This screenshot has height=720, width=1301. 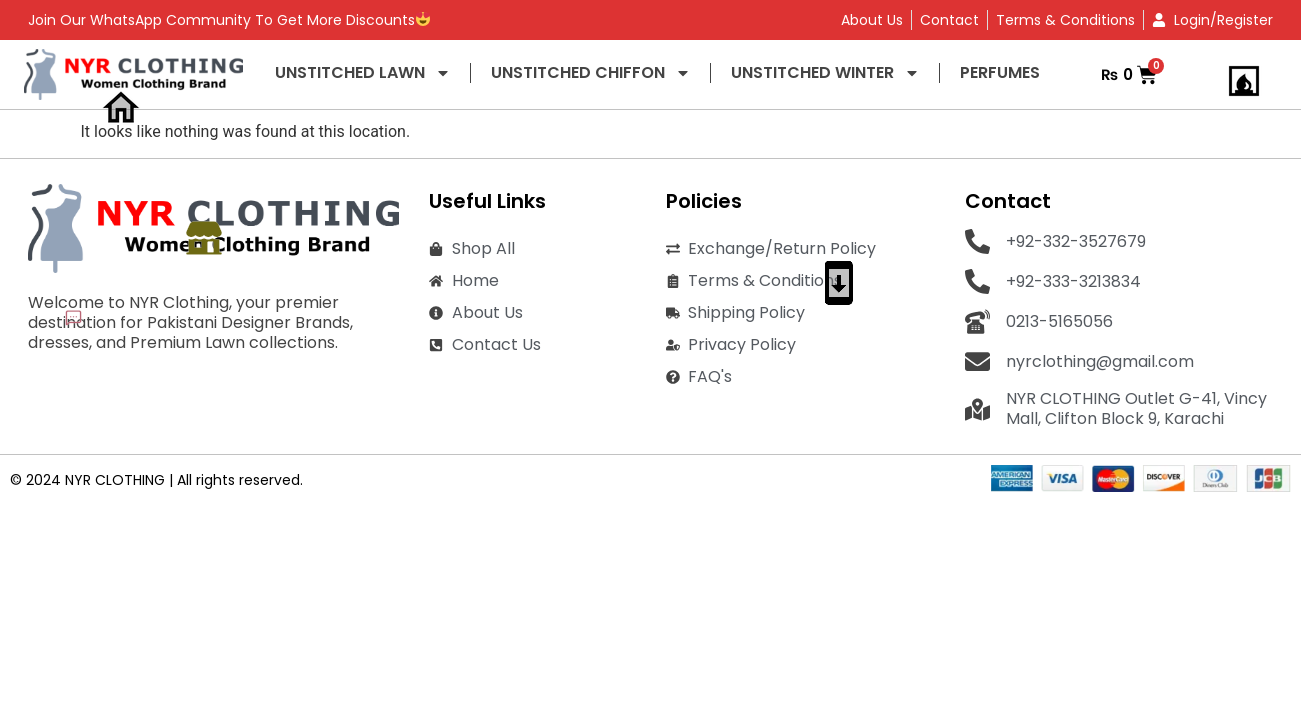 What do you see at coordinates (839, 283) in the screenshot?
I see `system update available for download` at bounding box center [839, 283].